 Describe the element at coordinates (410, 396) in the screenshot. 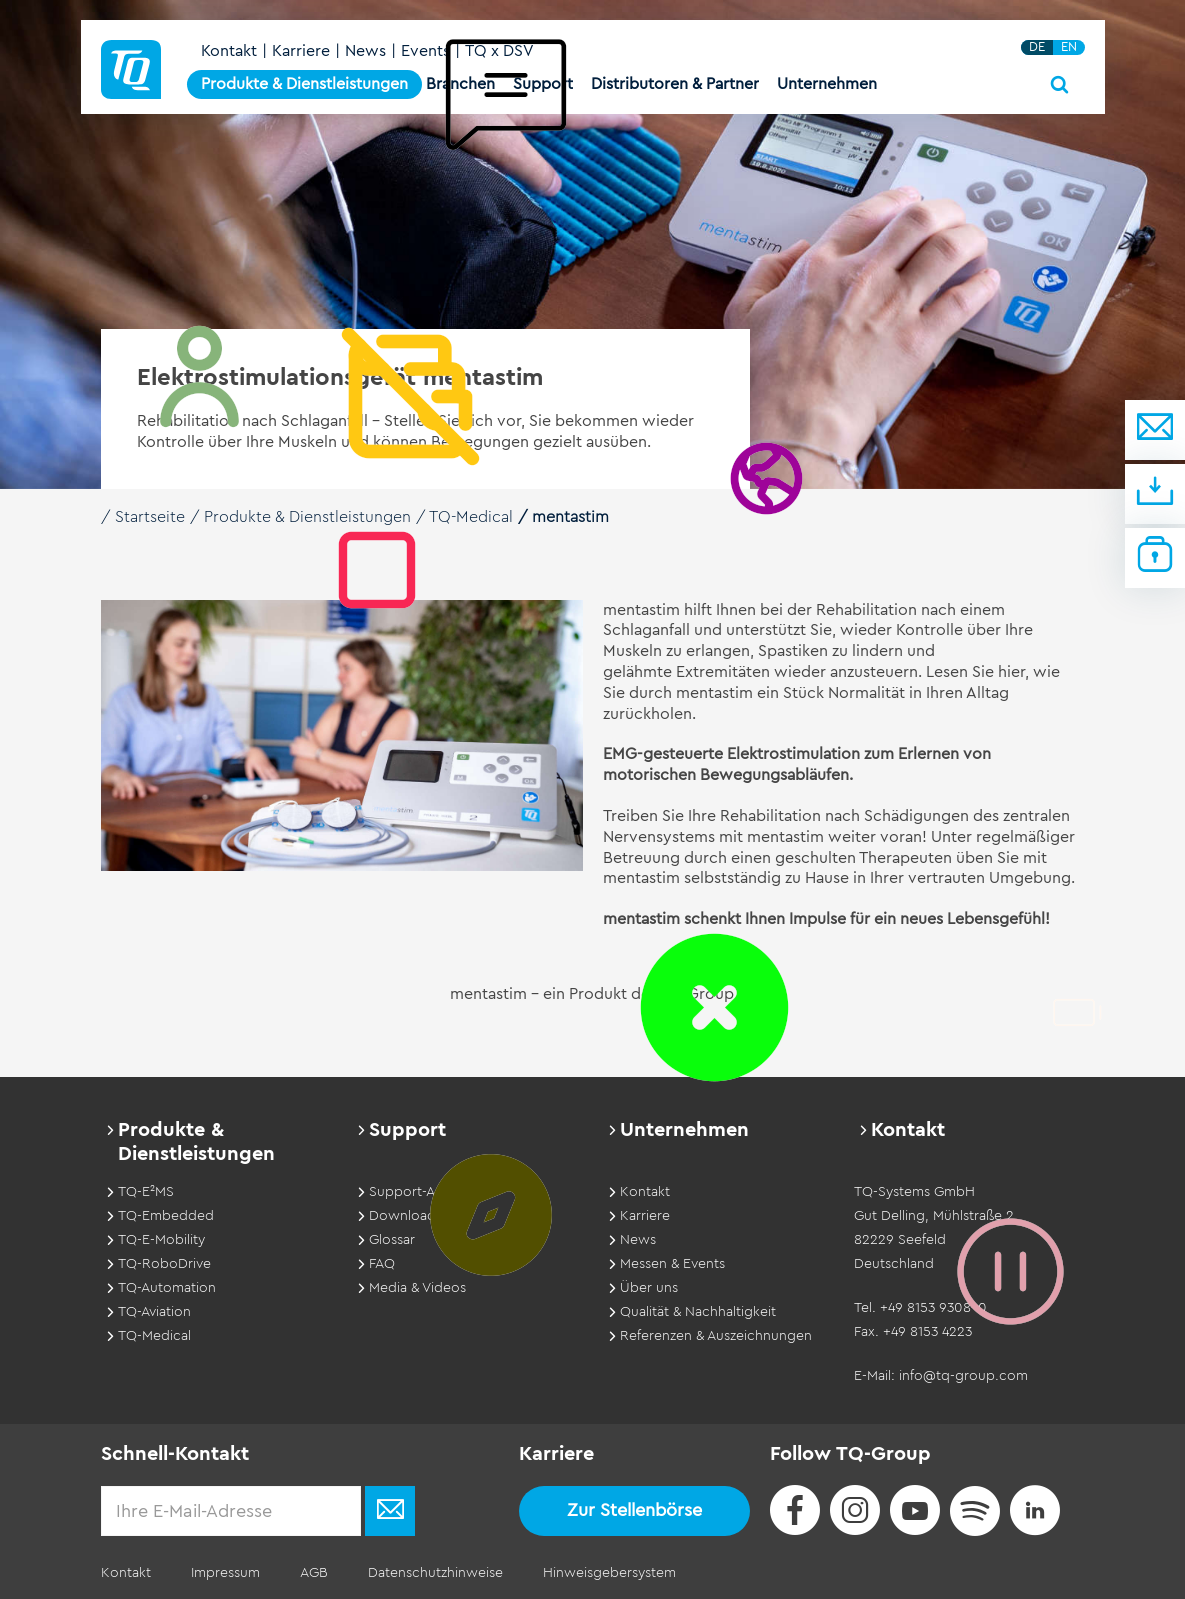

I see `wallet feature unavailable or disabled` at that location.